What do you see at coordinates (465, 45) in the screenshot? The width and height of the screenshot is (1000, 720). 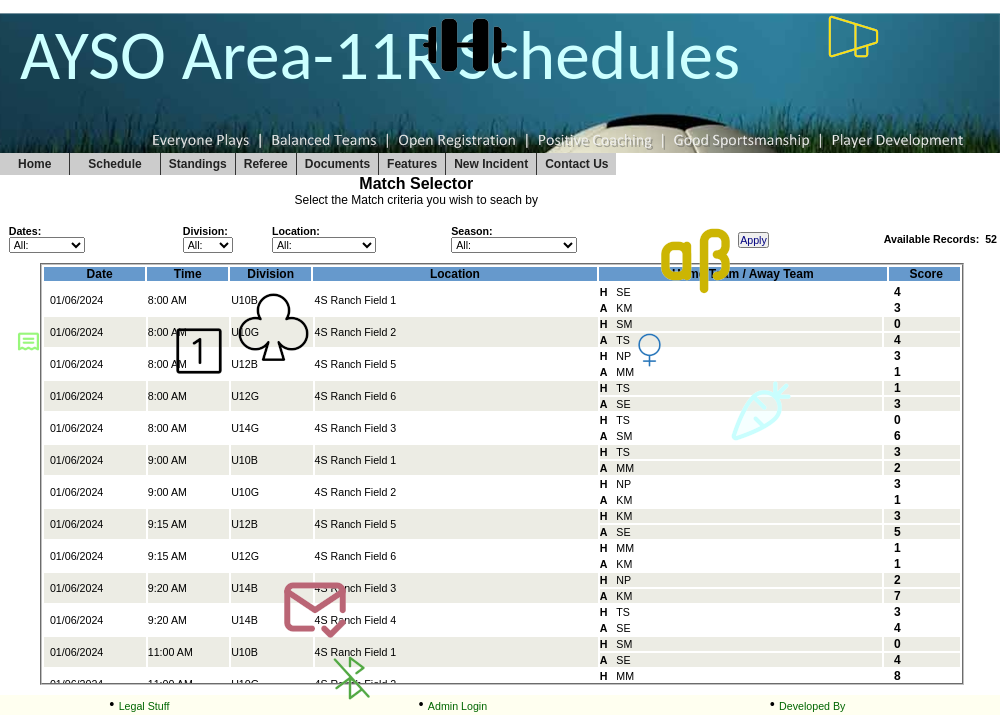 I see `access workout or fitness features` at bounding box center [465, 45].